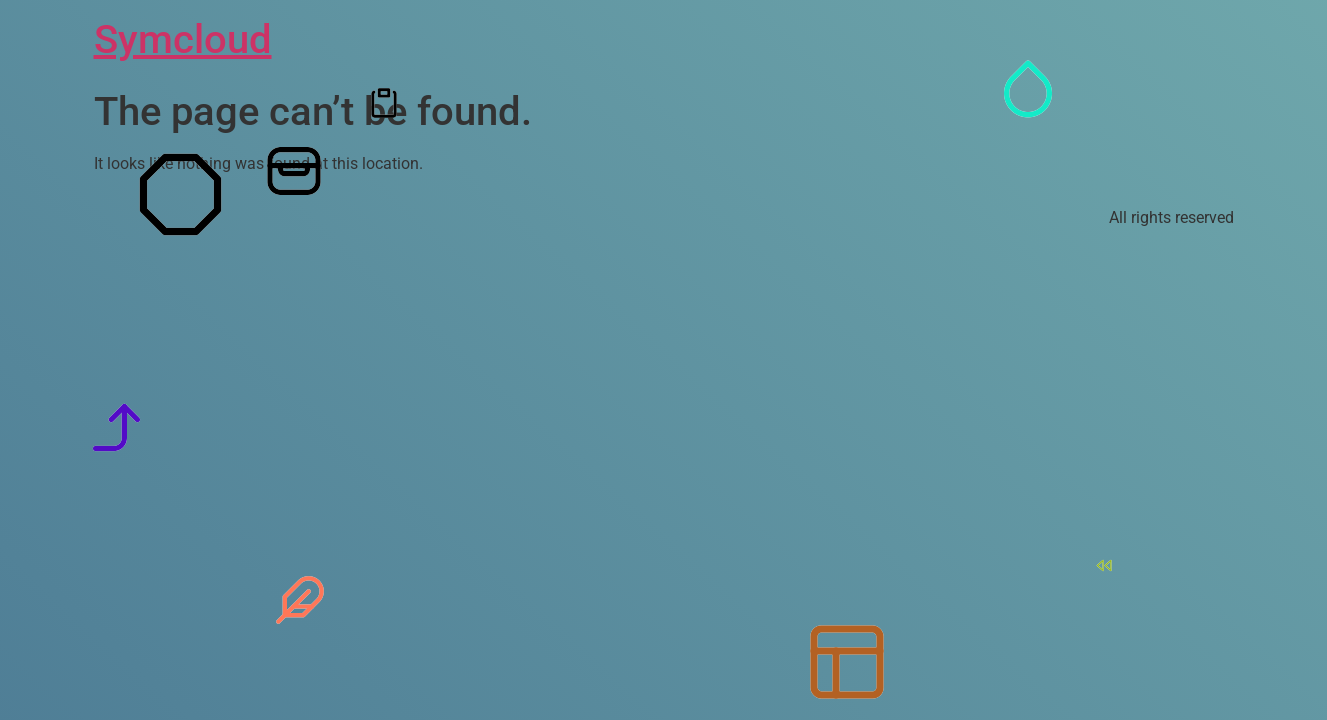 This screenshot has height=720, width=1327. Describe the element at coordinates (116, 427) in the screenshot. I see `navigate forward and up in a hierarchy` at that location.